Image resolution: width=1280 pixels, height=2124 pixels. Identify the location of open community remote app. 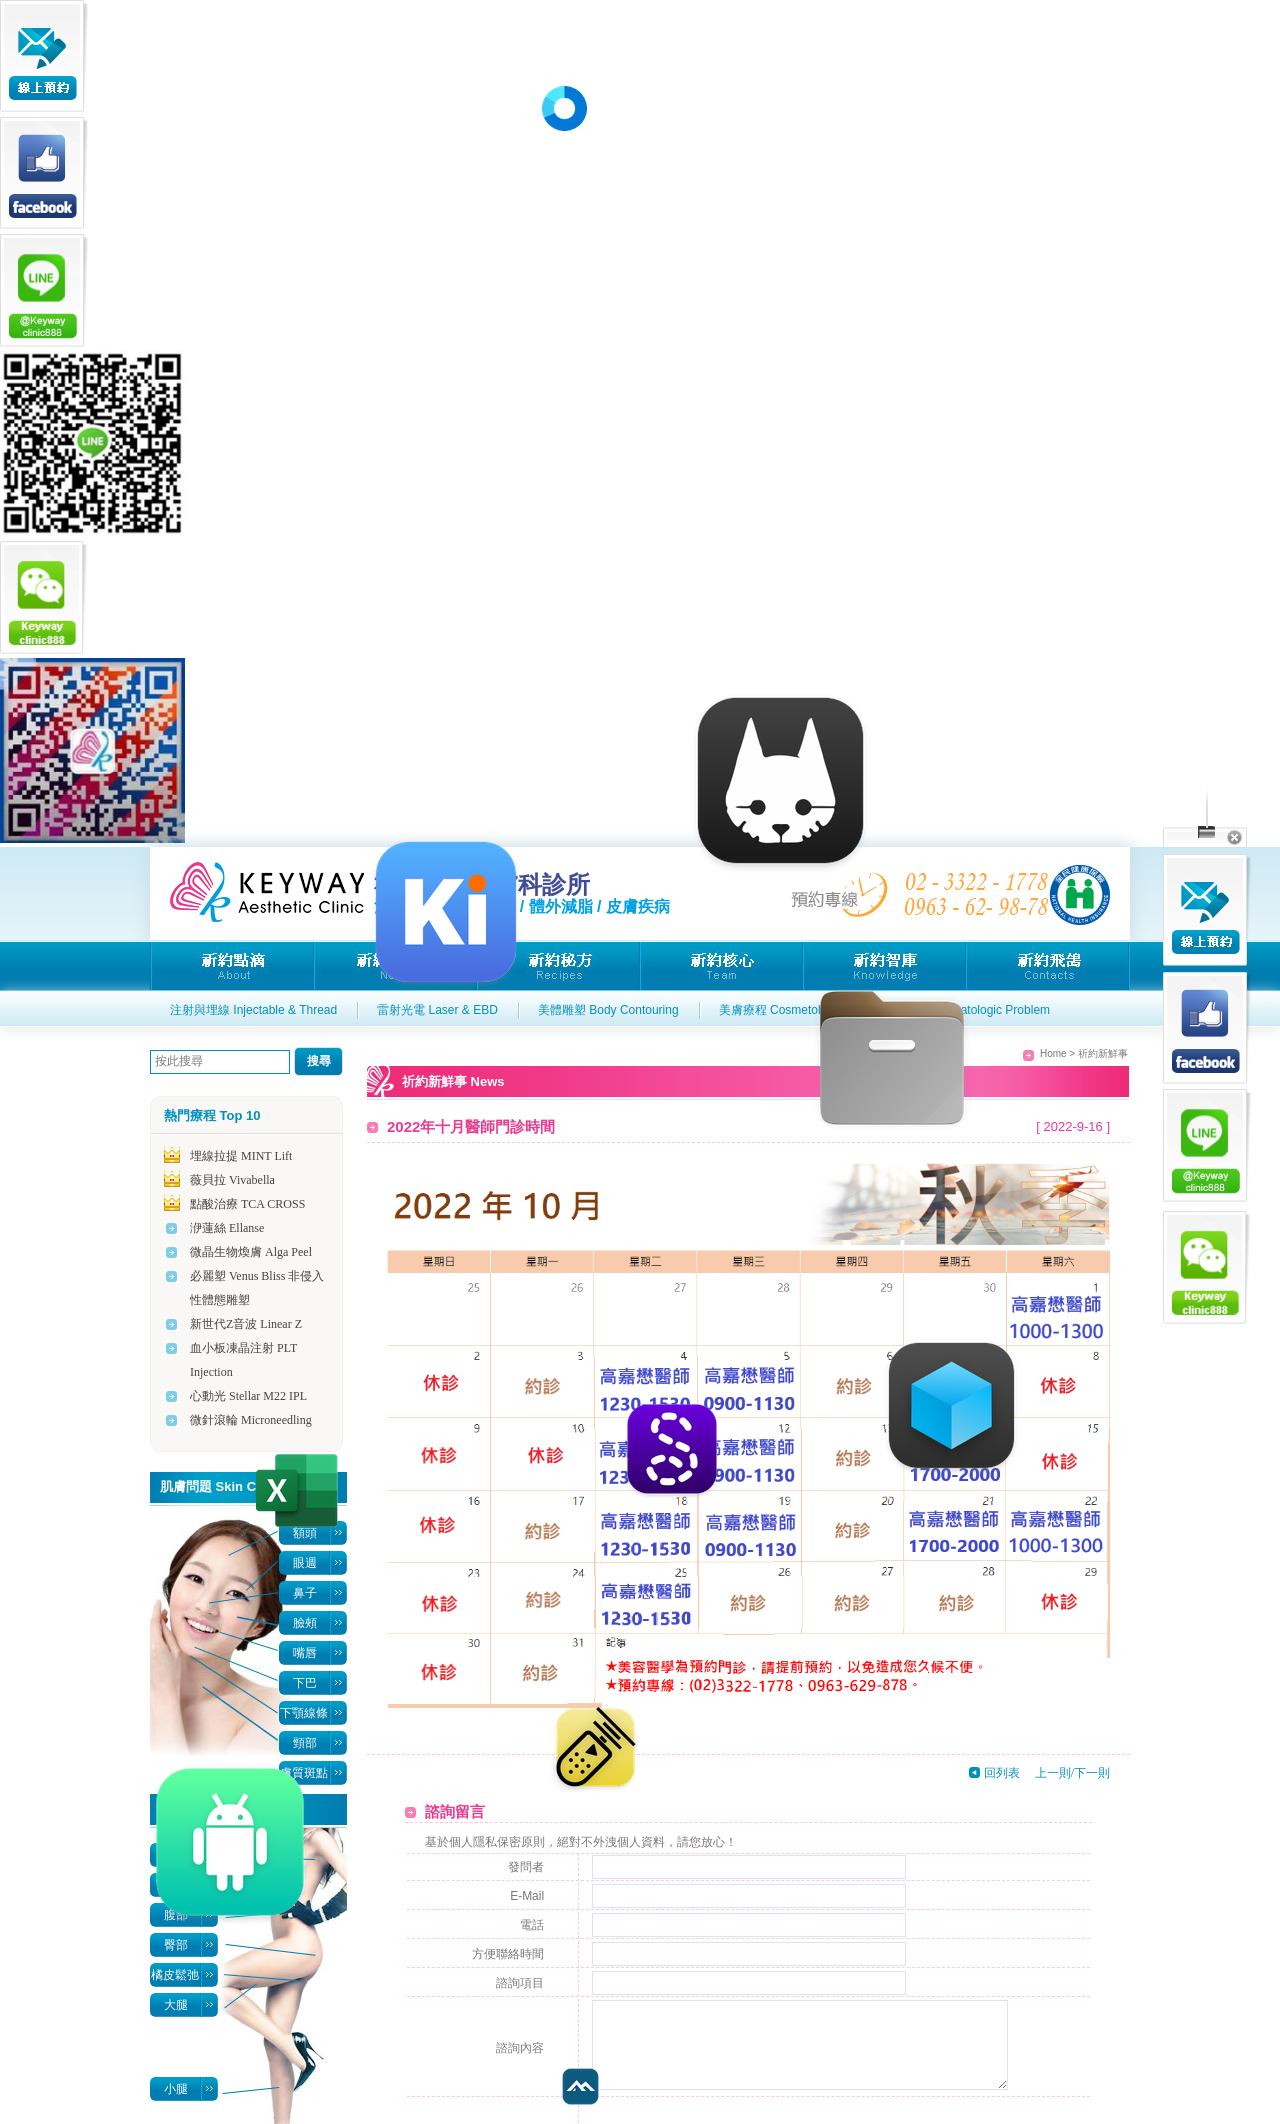
(595, 1747).